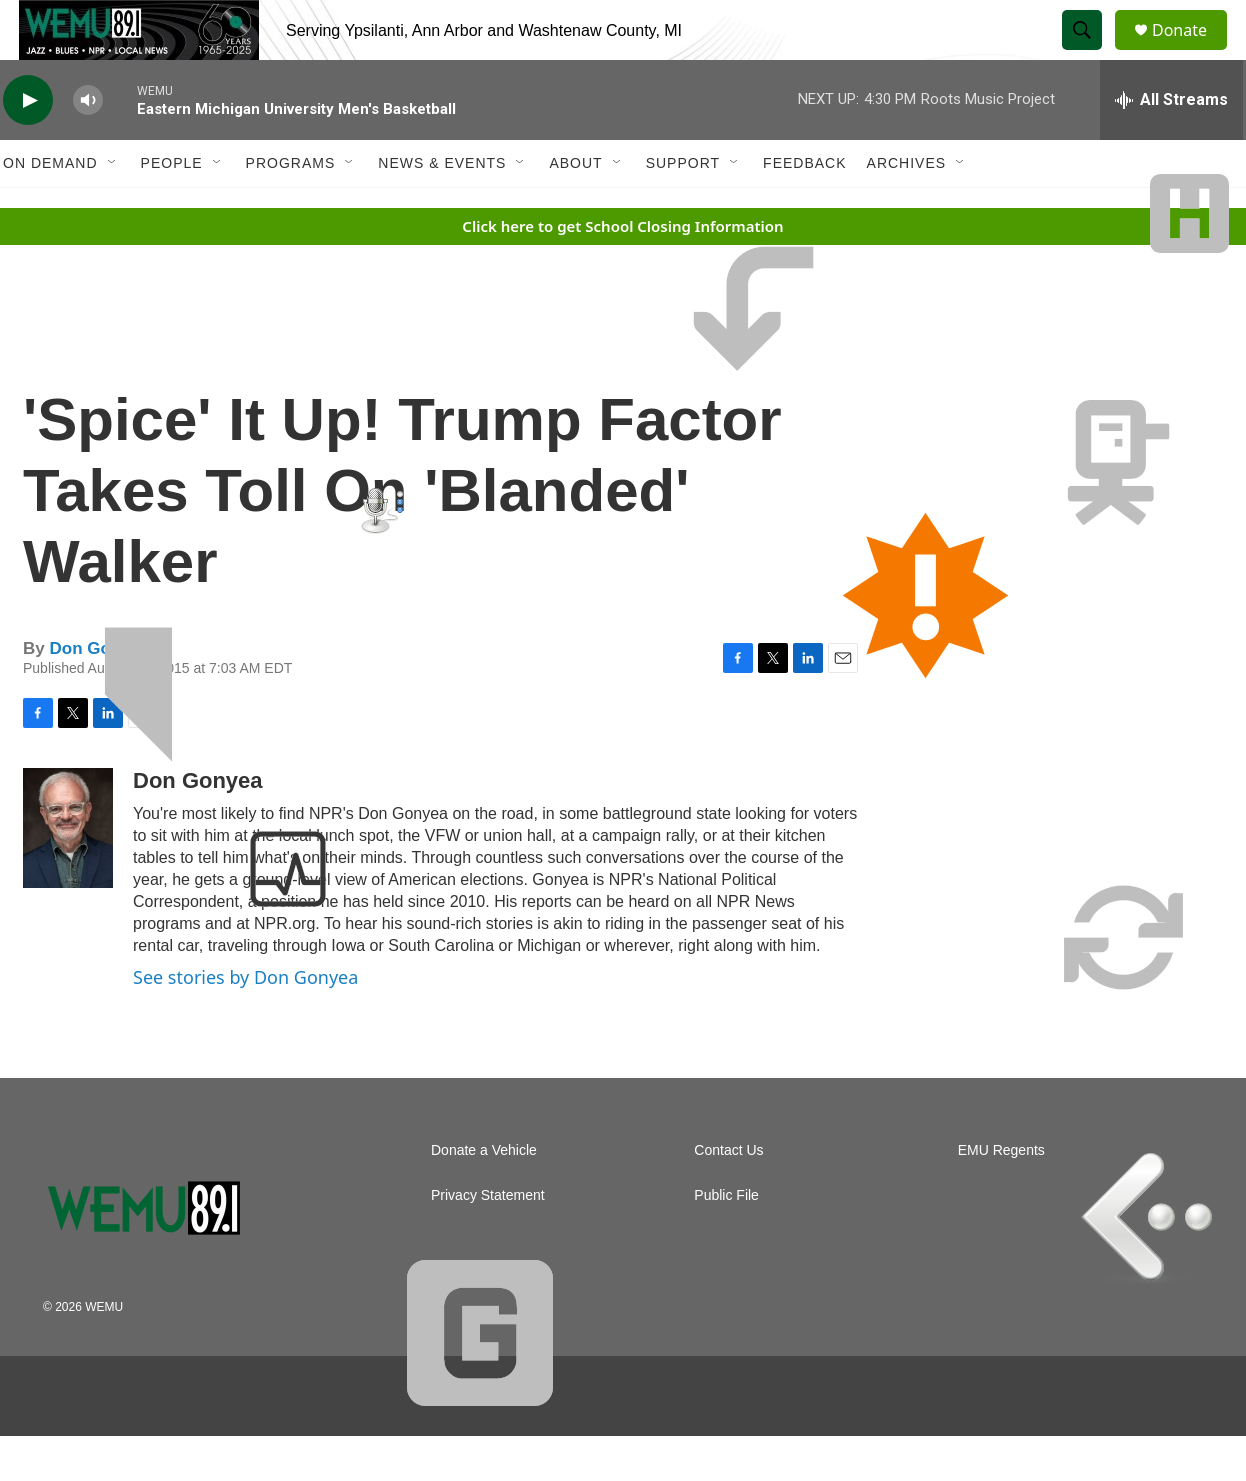  What do you see at coordinates (1189, 213) in the screenshot?
I see `indicates HSPA mobile network connection` at bounding box center [1189, 213].